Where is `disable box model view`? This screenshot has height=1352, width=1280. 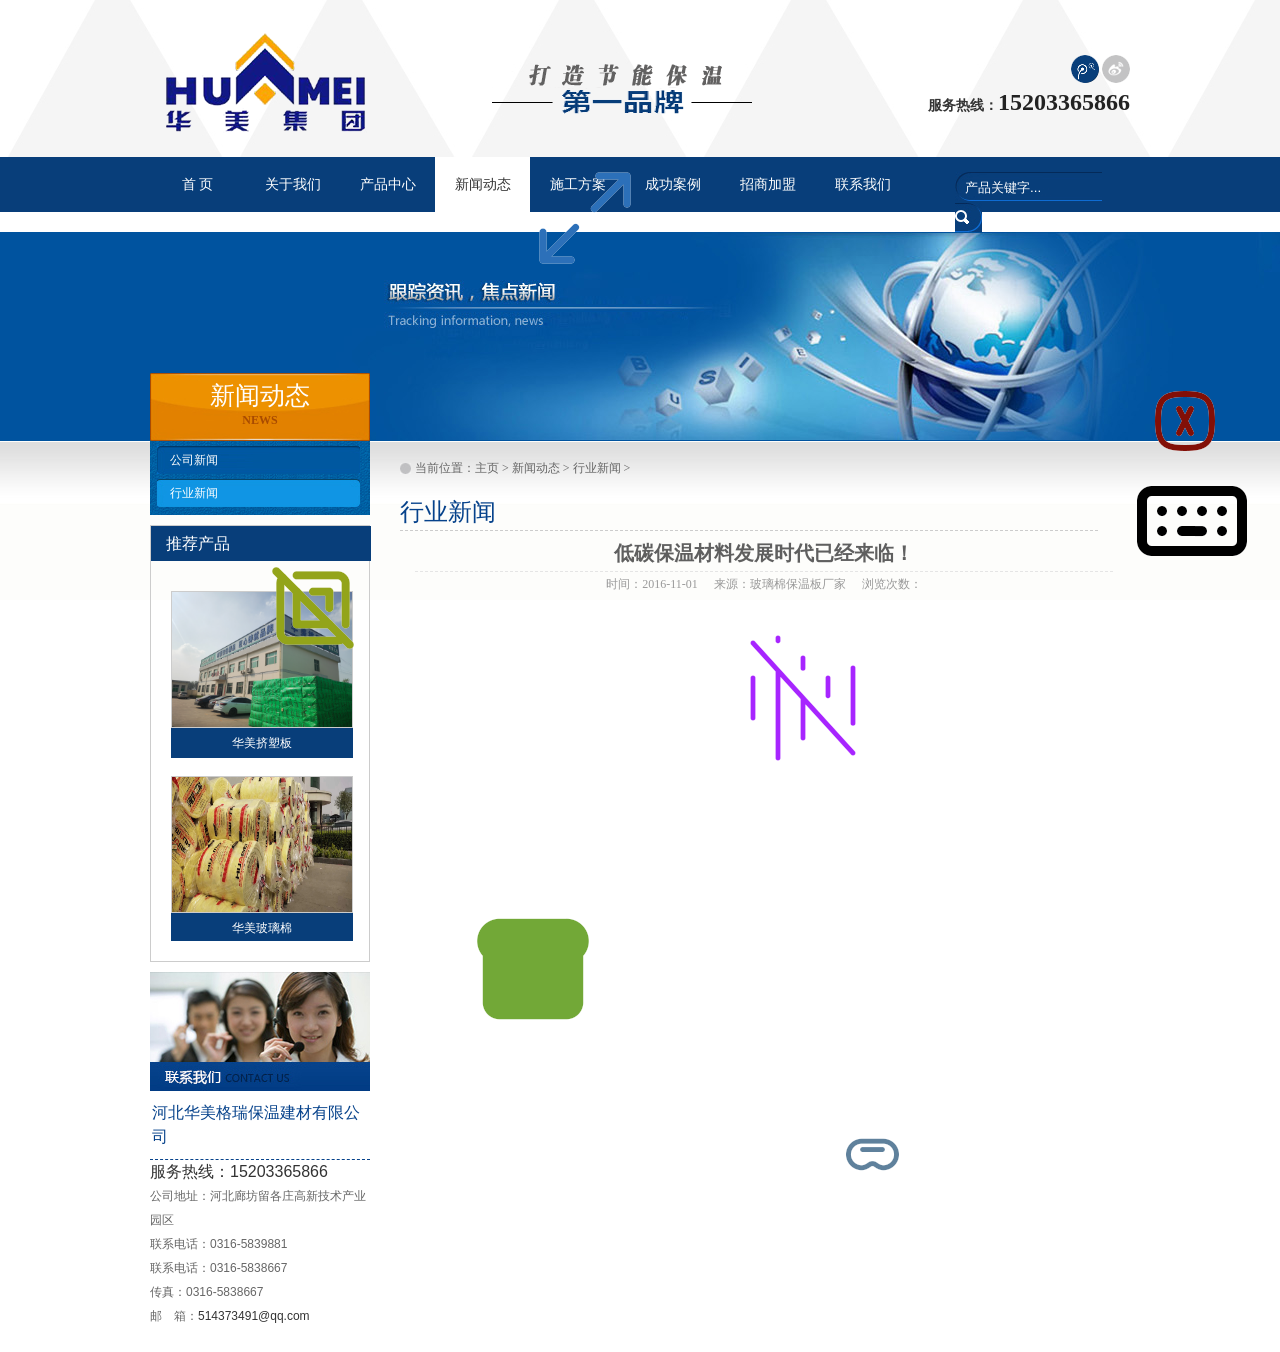
disable box model view is located at coordinates (313, 608).